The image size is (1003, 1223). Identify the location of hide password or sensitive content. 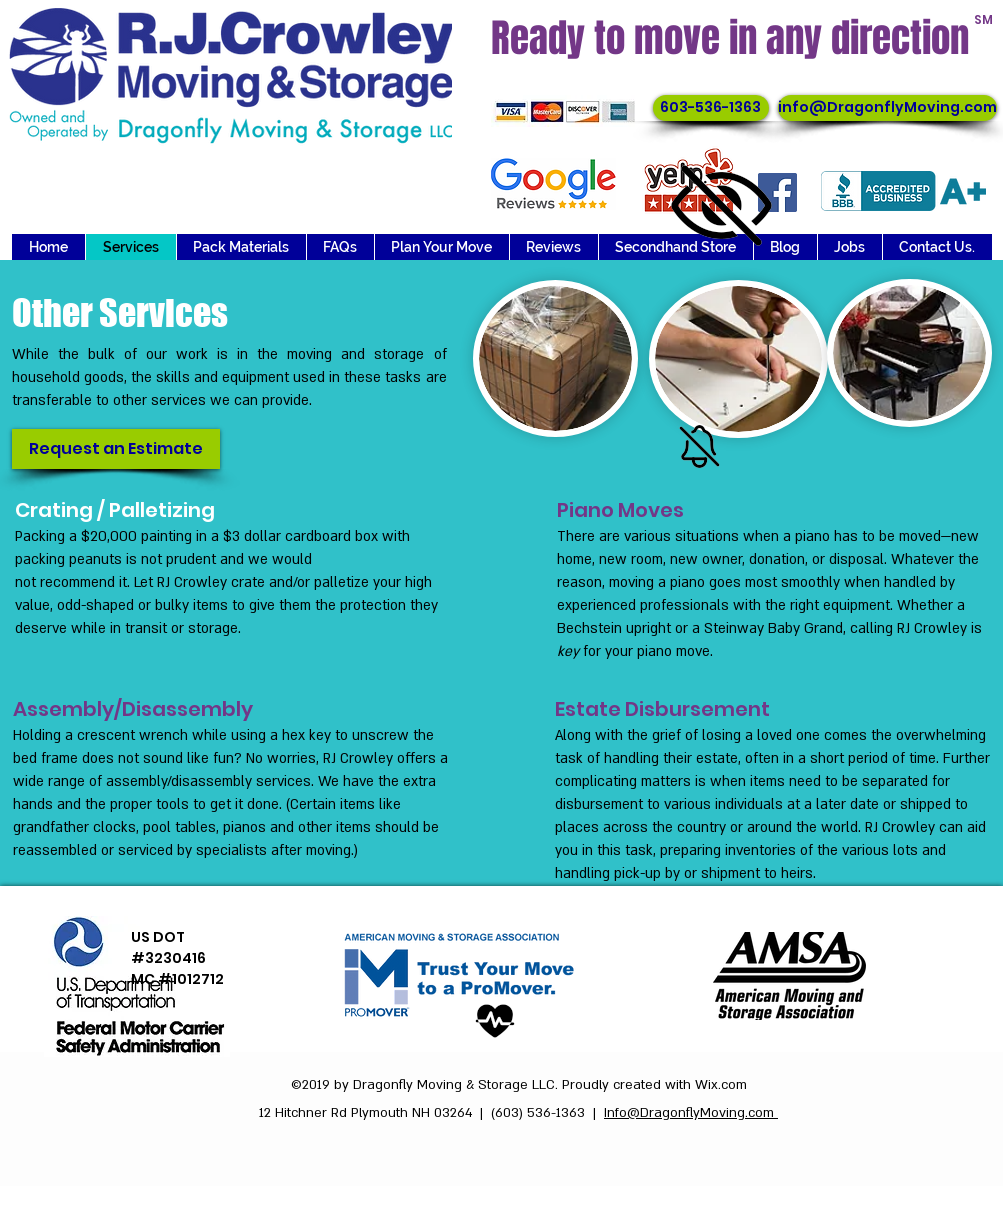
(721, 205).